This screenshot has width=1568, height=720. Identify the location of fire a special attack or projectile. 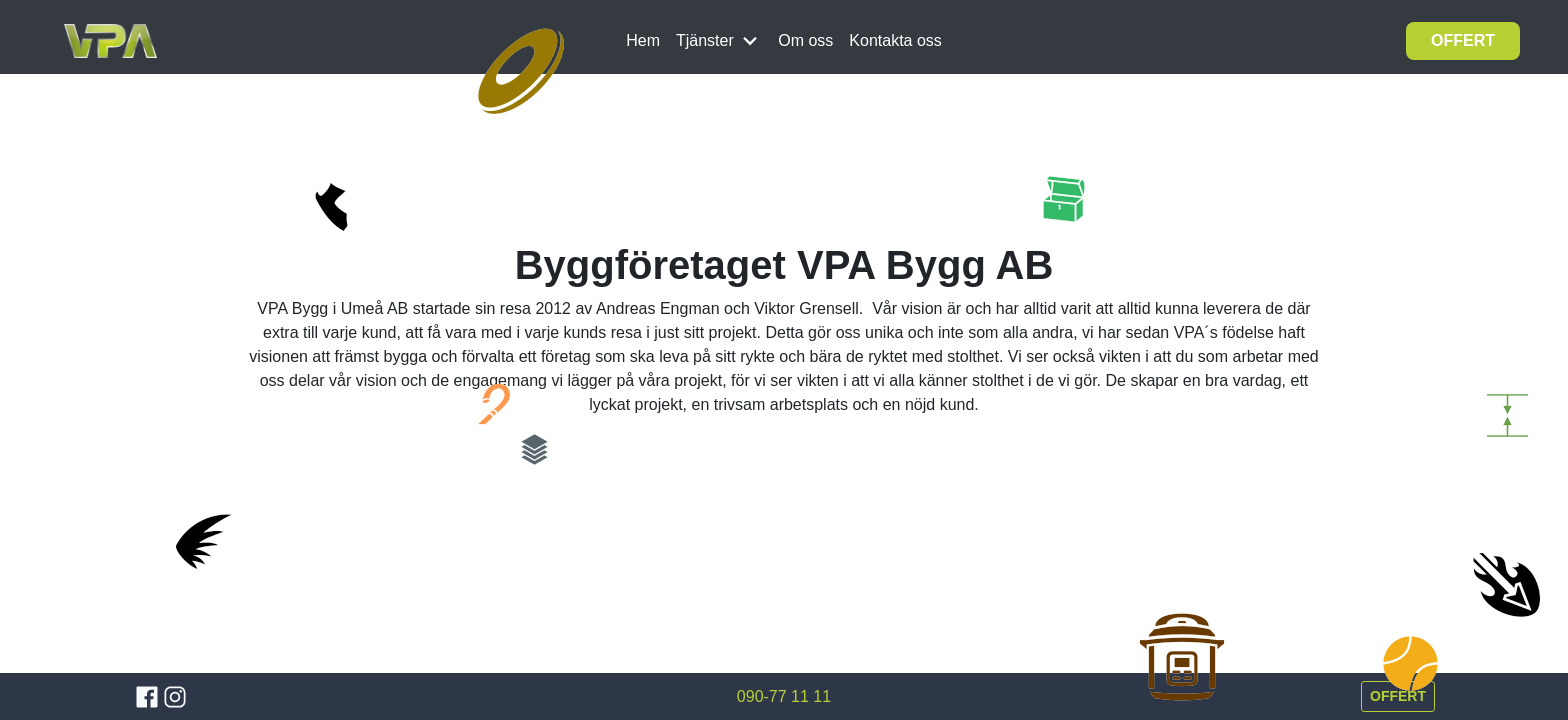
(1507, 586).